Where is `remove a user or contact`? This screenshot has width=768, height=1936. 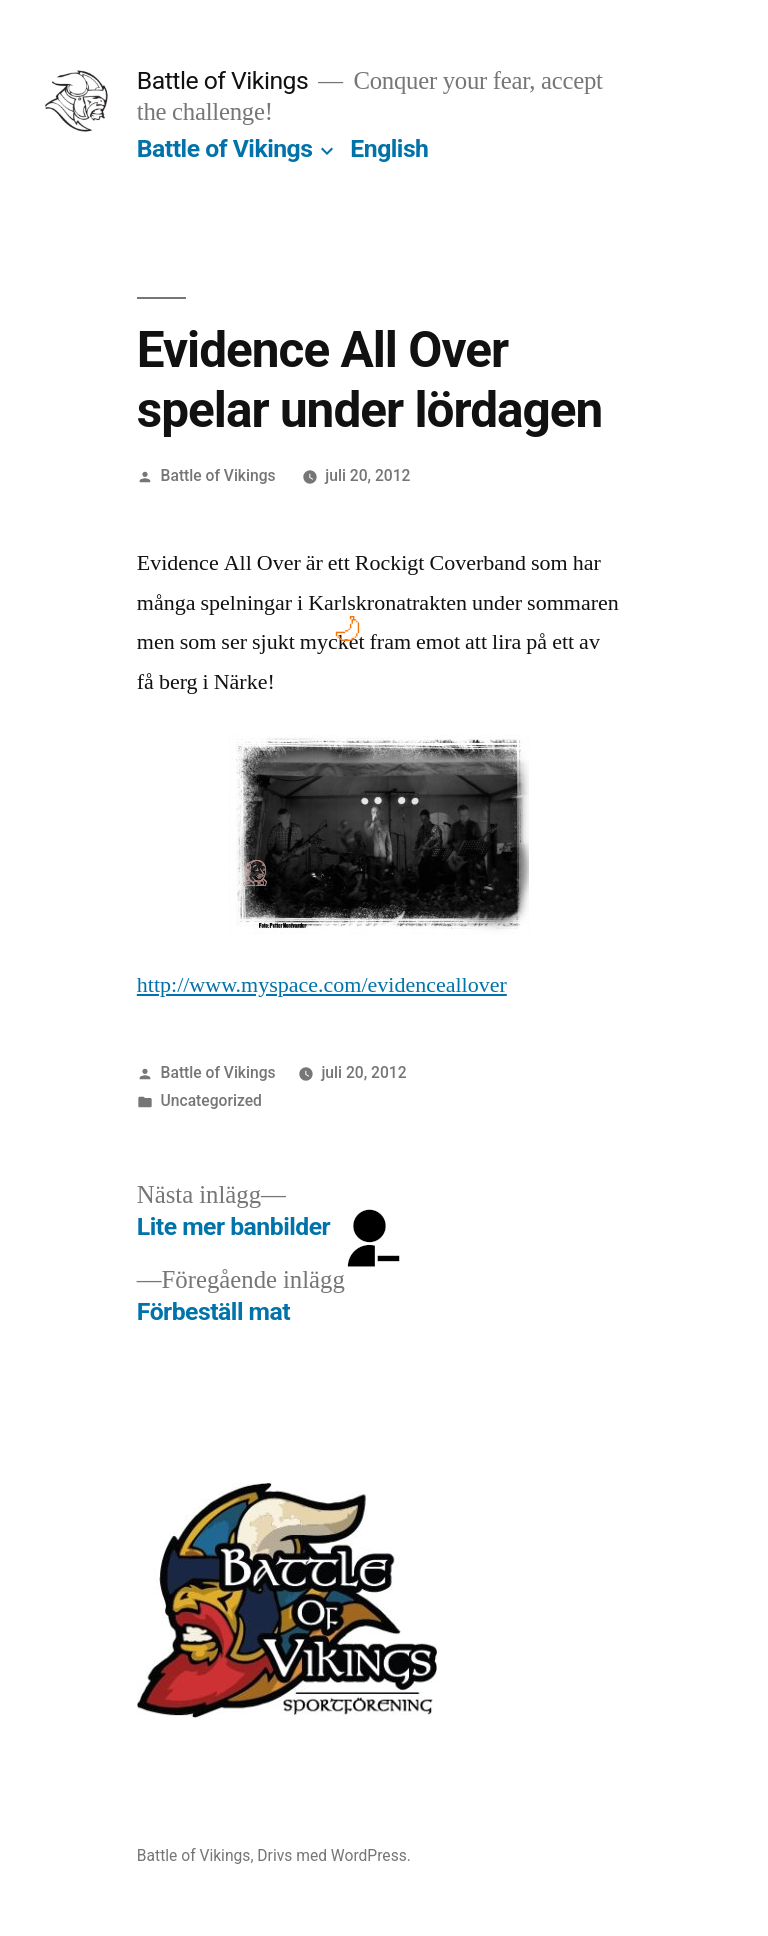
remove a user or contact is located at coordinates (369, 1239).